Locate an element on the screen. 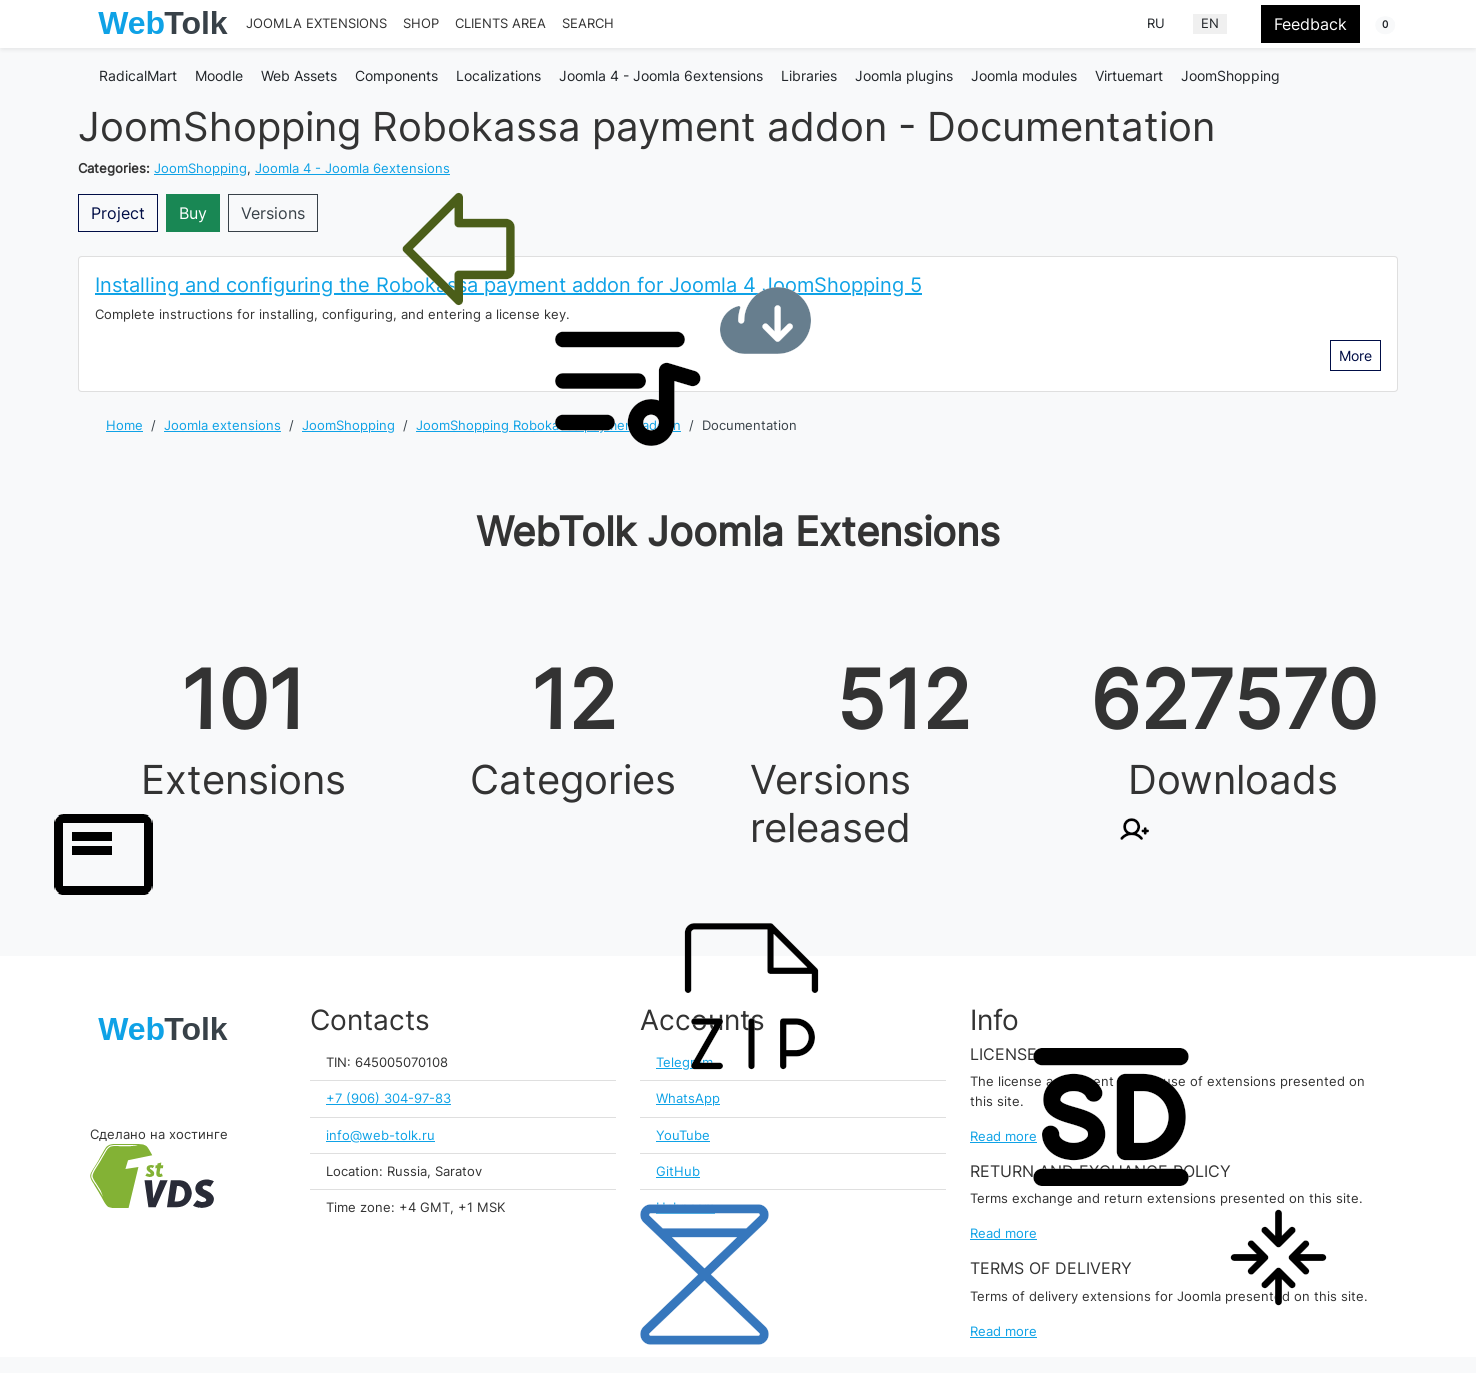 The width and height of the screenshot is (1476, 1373). indicates standard definition video quality is located at coordinates (1111, 1117).